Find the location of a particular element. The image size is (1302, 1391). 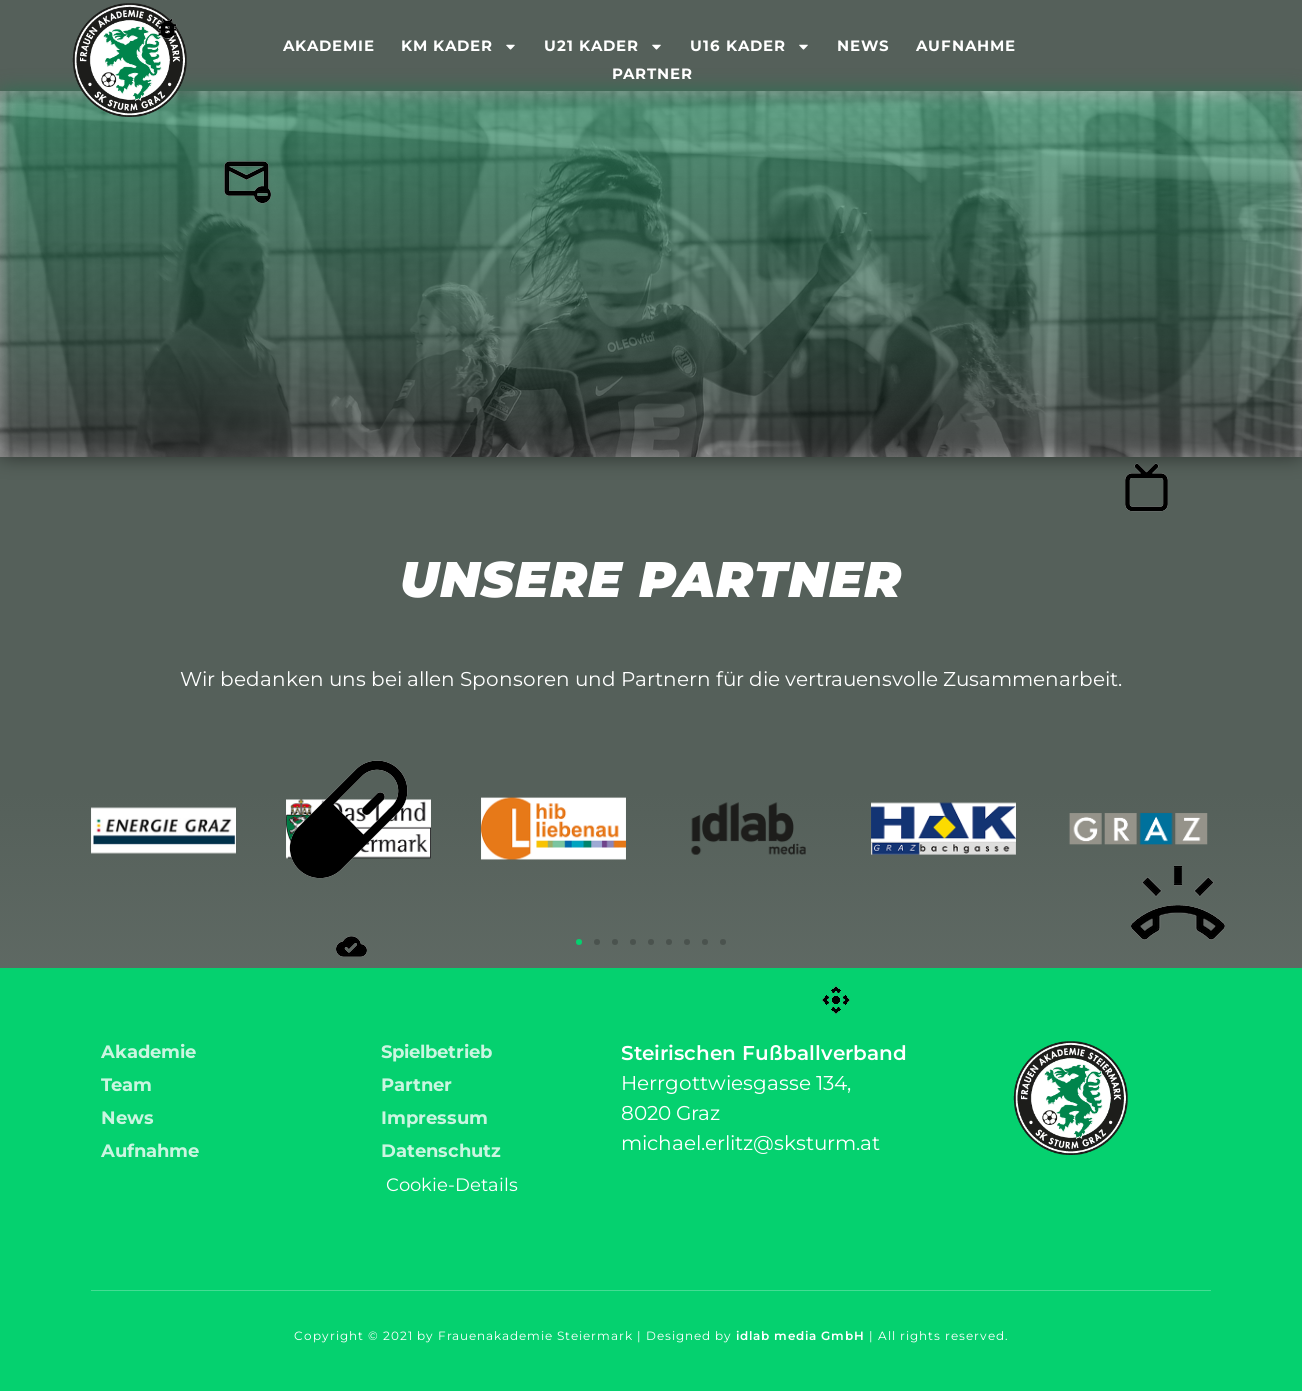

incoming call ringing is located at coordinates (1178, 905).